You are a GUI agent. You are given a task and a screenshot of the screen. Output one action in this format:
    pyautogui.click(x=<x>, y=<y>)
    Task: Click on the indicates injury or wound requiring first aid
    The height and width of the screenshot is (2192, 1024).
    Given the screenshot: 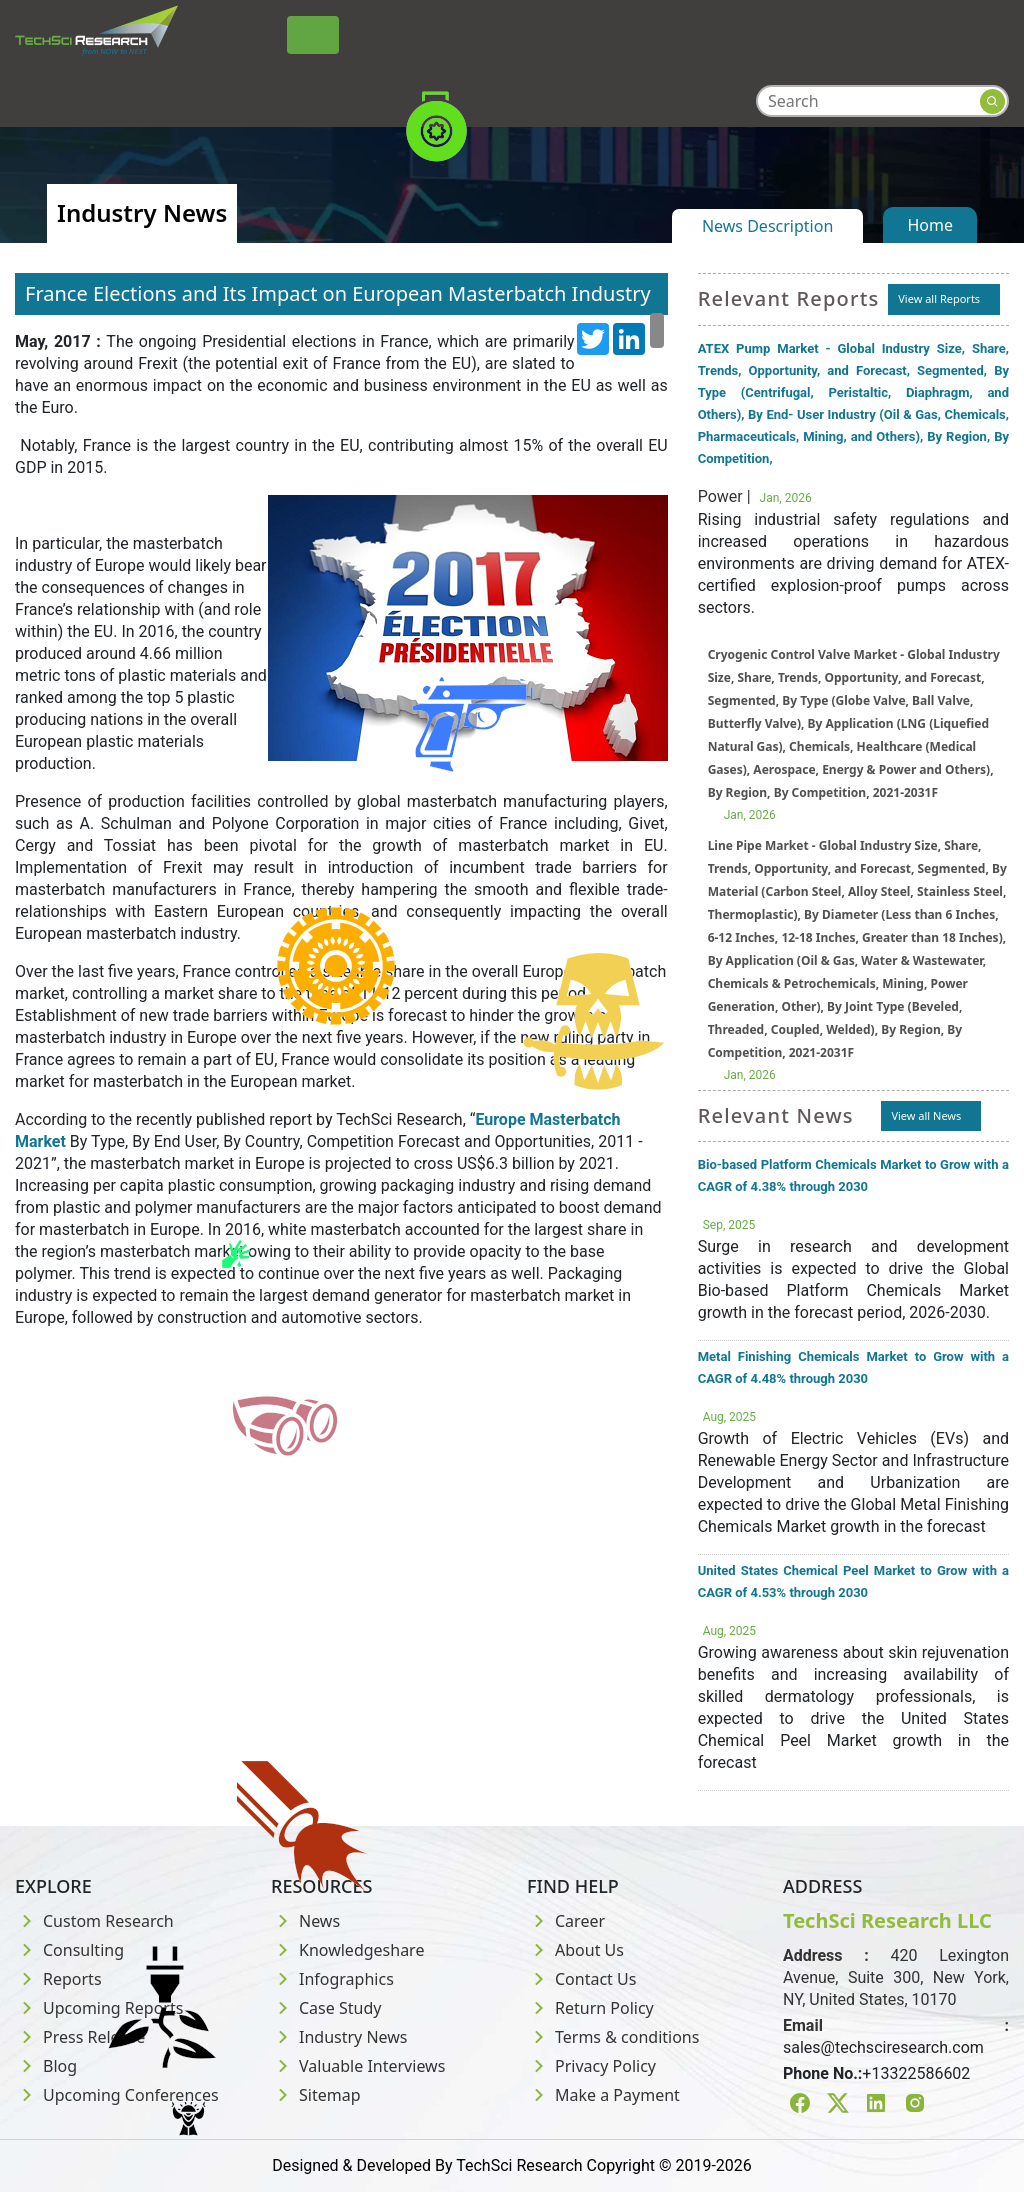 What is the action you would take?
    pyautogui.click(x=236, y=1254)
    